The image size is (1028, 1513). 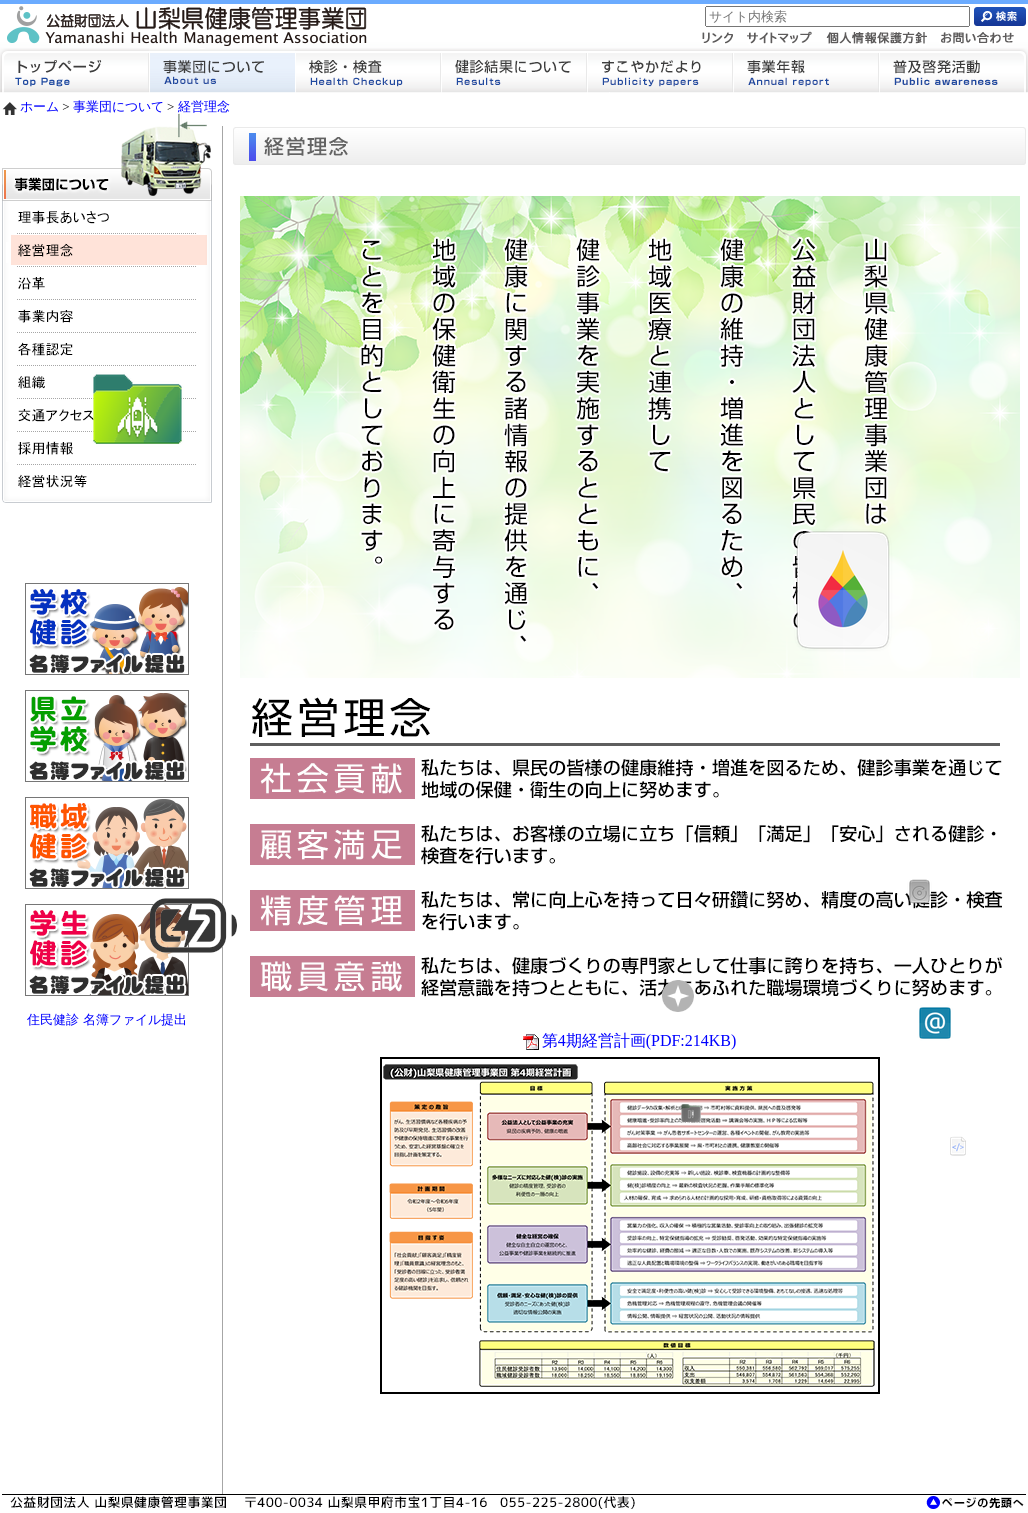 What do you see at coordinates (137, 411) in the screenshot?
I see `open your GameJolt games folder` at bounding box center [137, 411].